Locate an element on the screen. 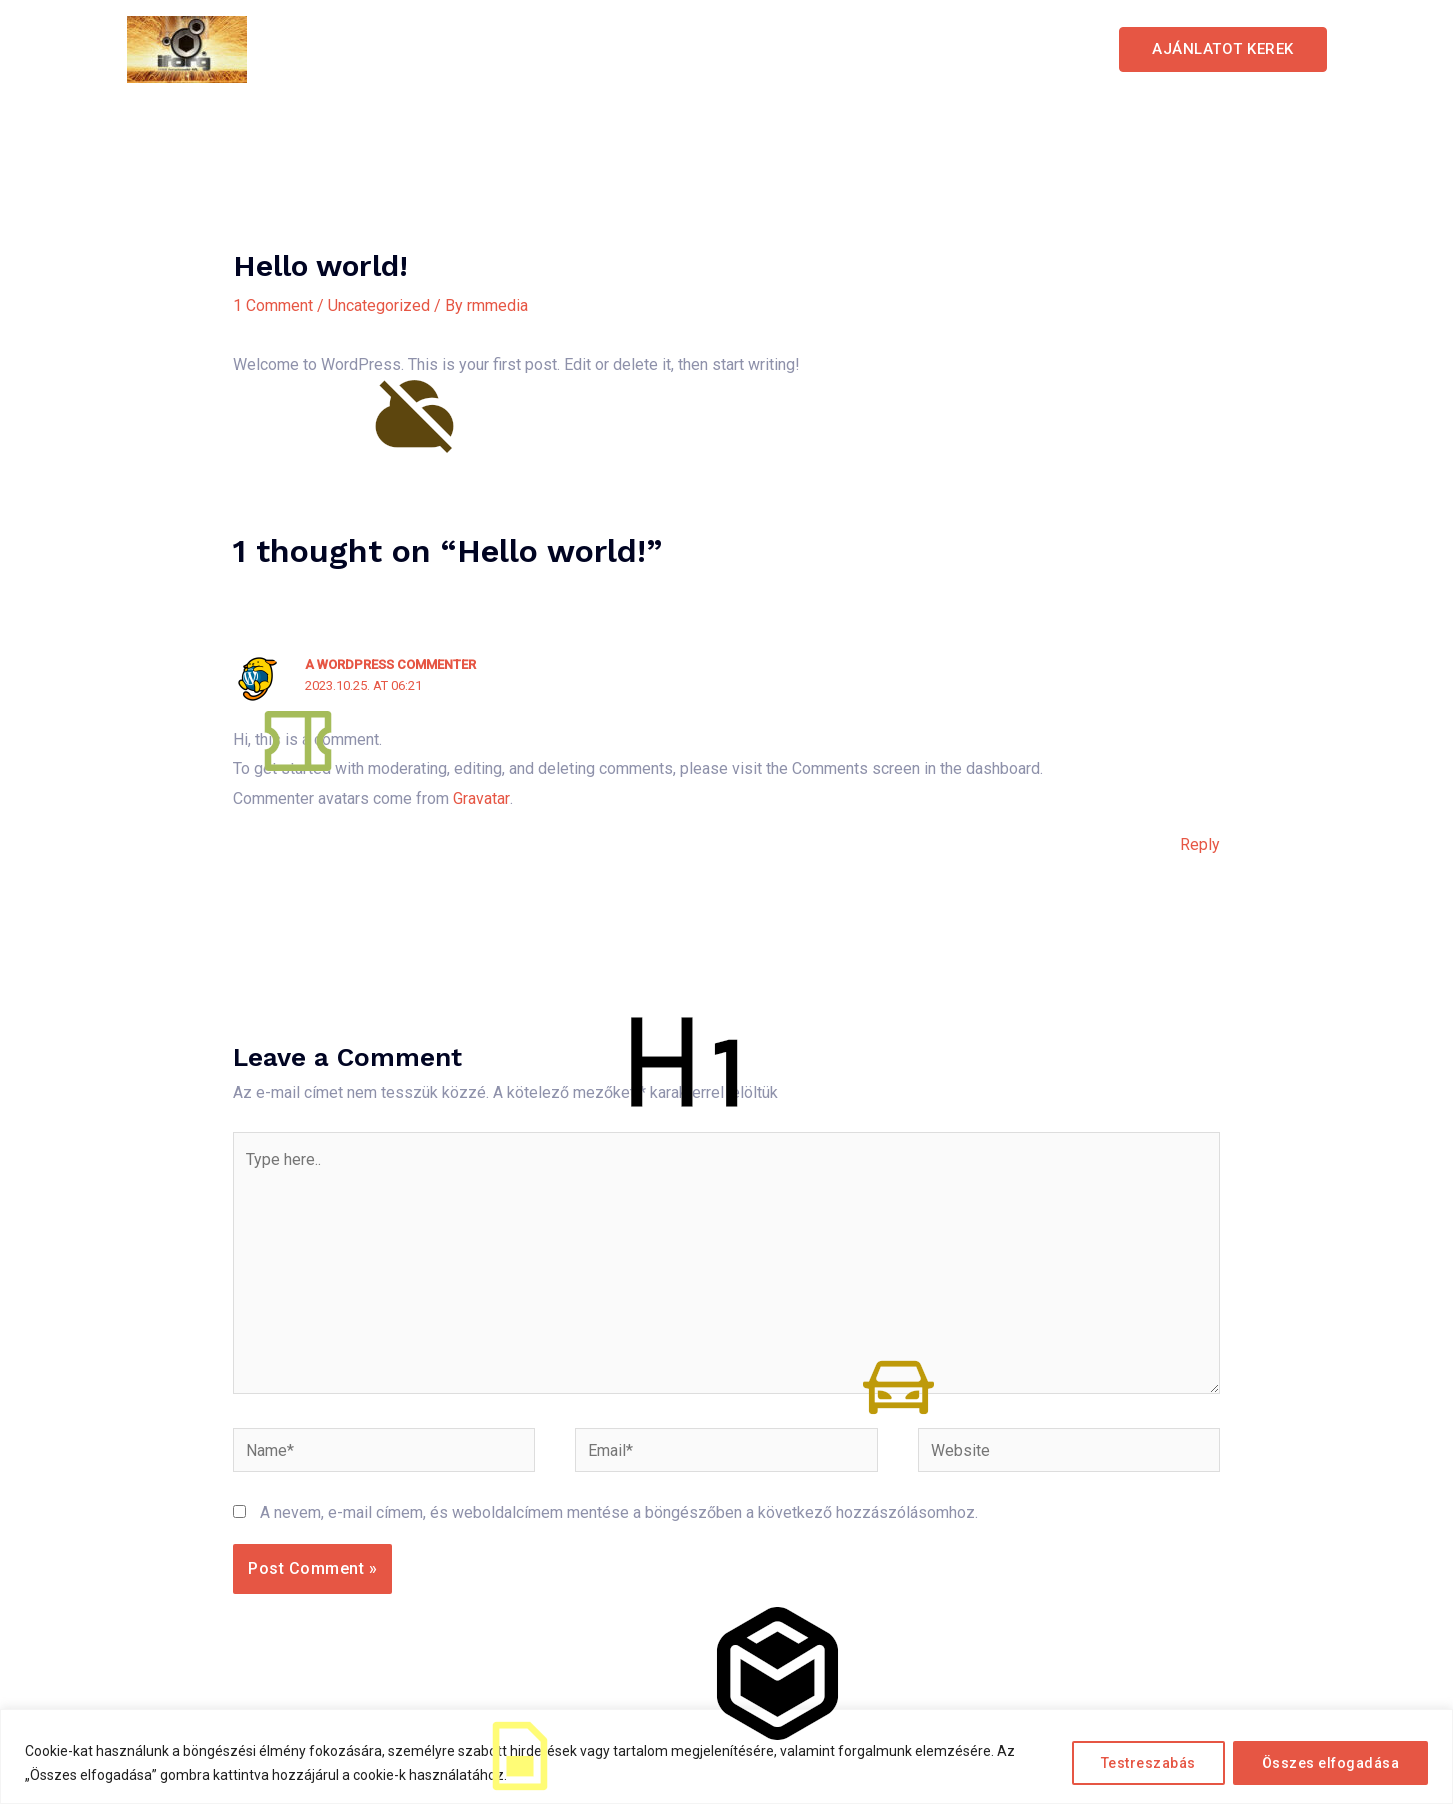 Image resolution: width=1453 pixels, height=1804 pixels. manage sim card settings is located at coordinates (520, 1756).